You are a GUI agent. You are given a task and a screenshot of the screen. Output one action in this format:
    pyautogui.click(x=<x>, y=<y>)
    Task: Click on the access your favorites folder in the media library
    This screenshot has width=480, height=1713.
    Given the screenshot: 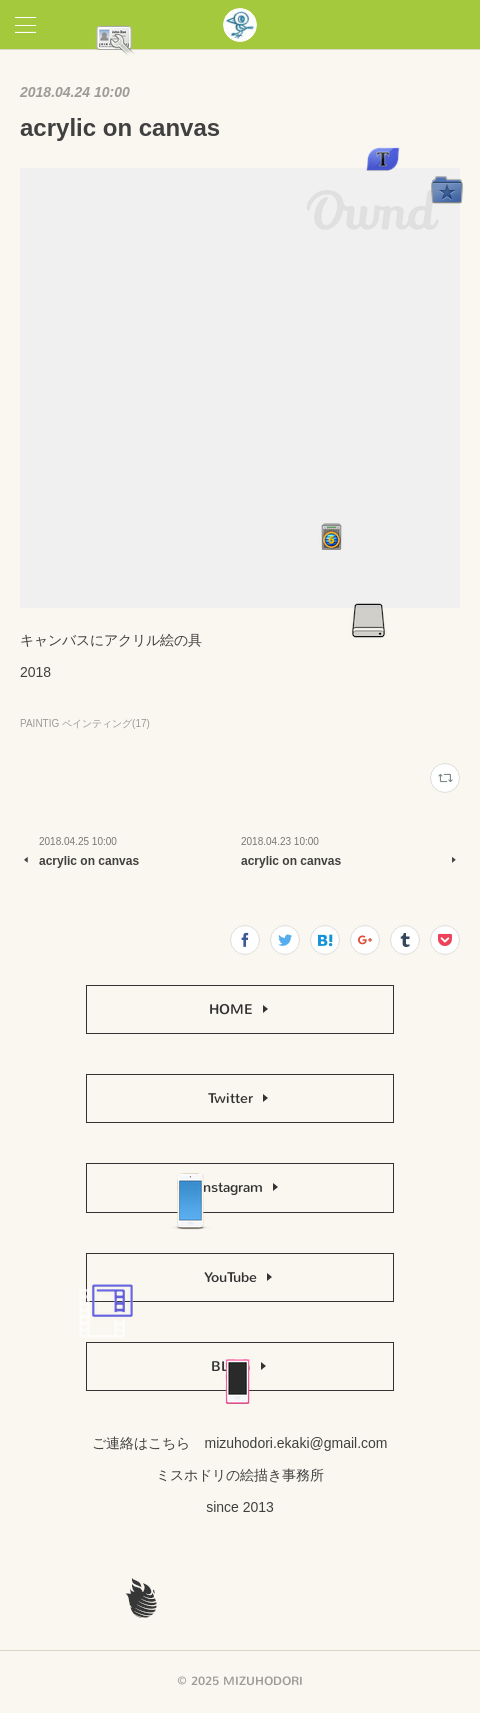 What is the action you would take?
    pyautogui.click(x=447, y=190)
    